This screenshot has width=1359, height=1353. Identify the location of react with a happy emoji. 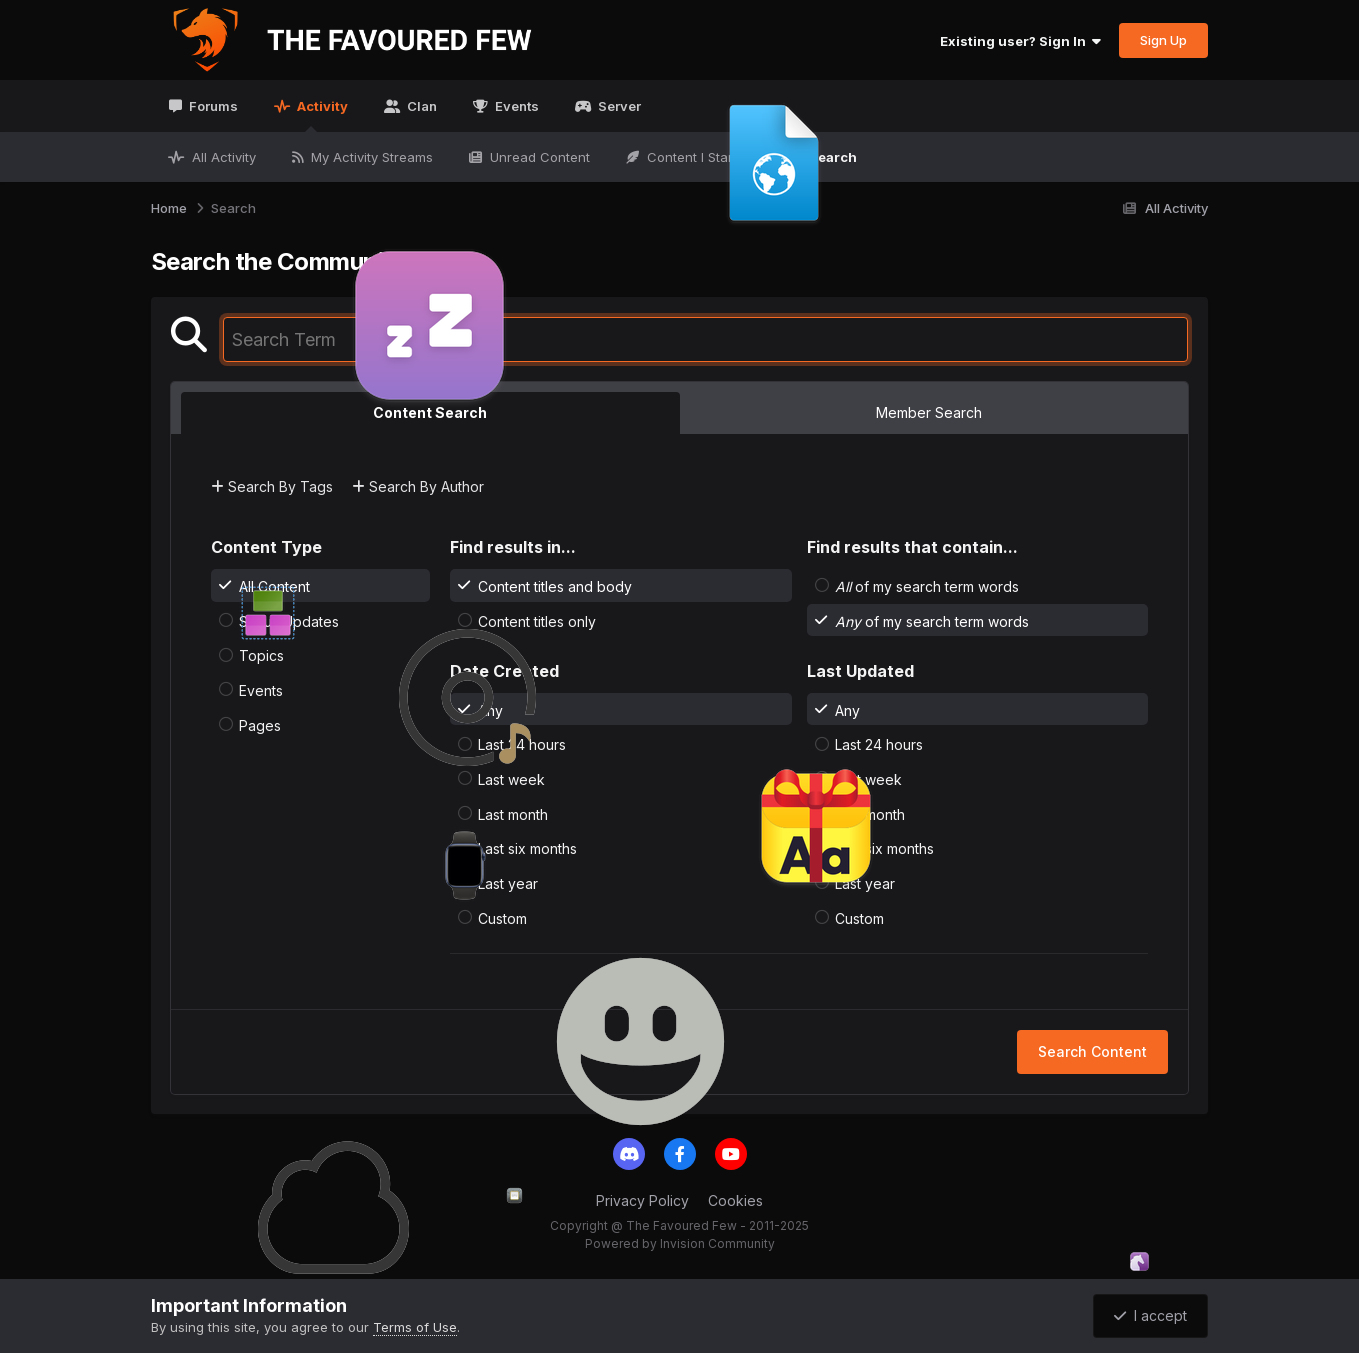
(640, 1041).